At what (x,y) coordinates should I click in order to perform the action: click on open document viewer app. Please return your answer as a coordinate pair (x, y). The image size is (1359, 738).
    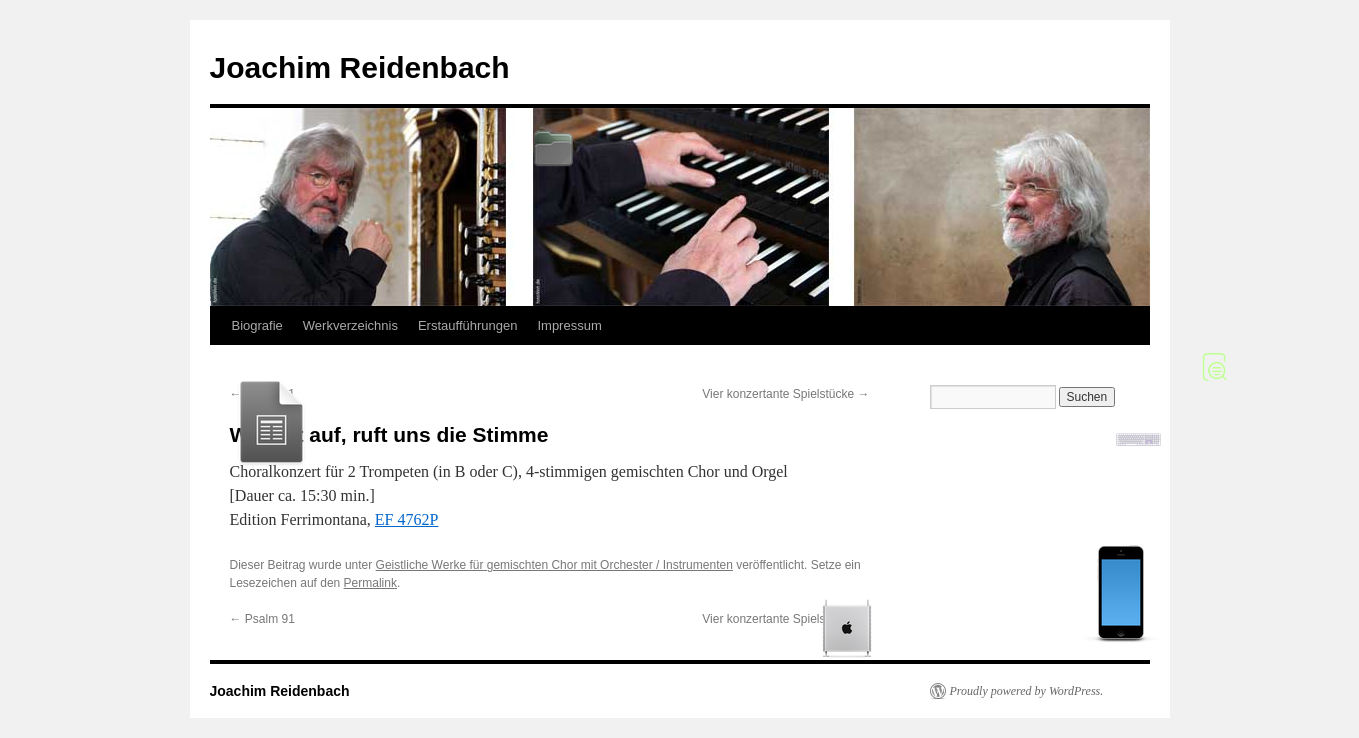
    Looking at the image, I should click on (1215, 367).